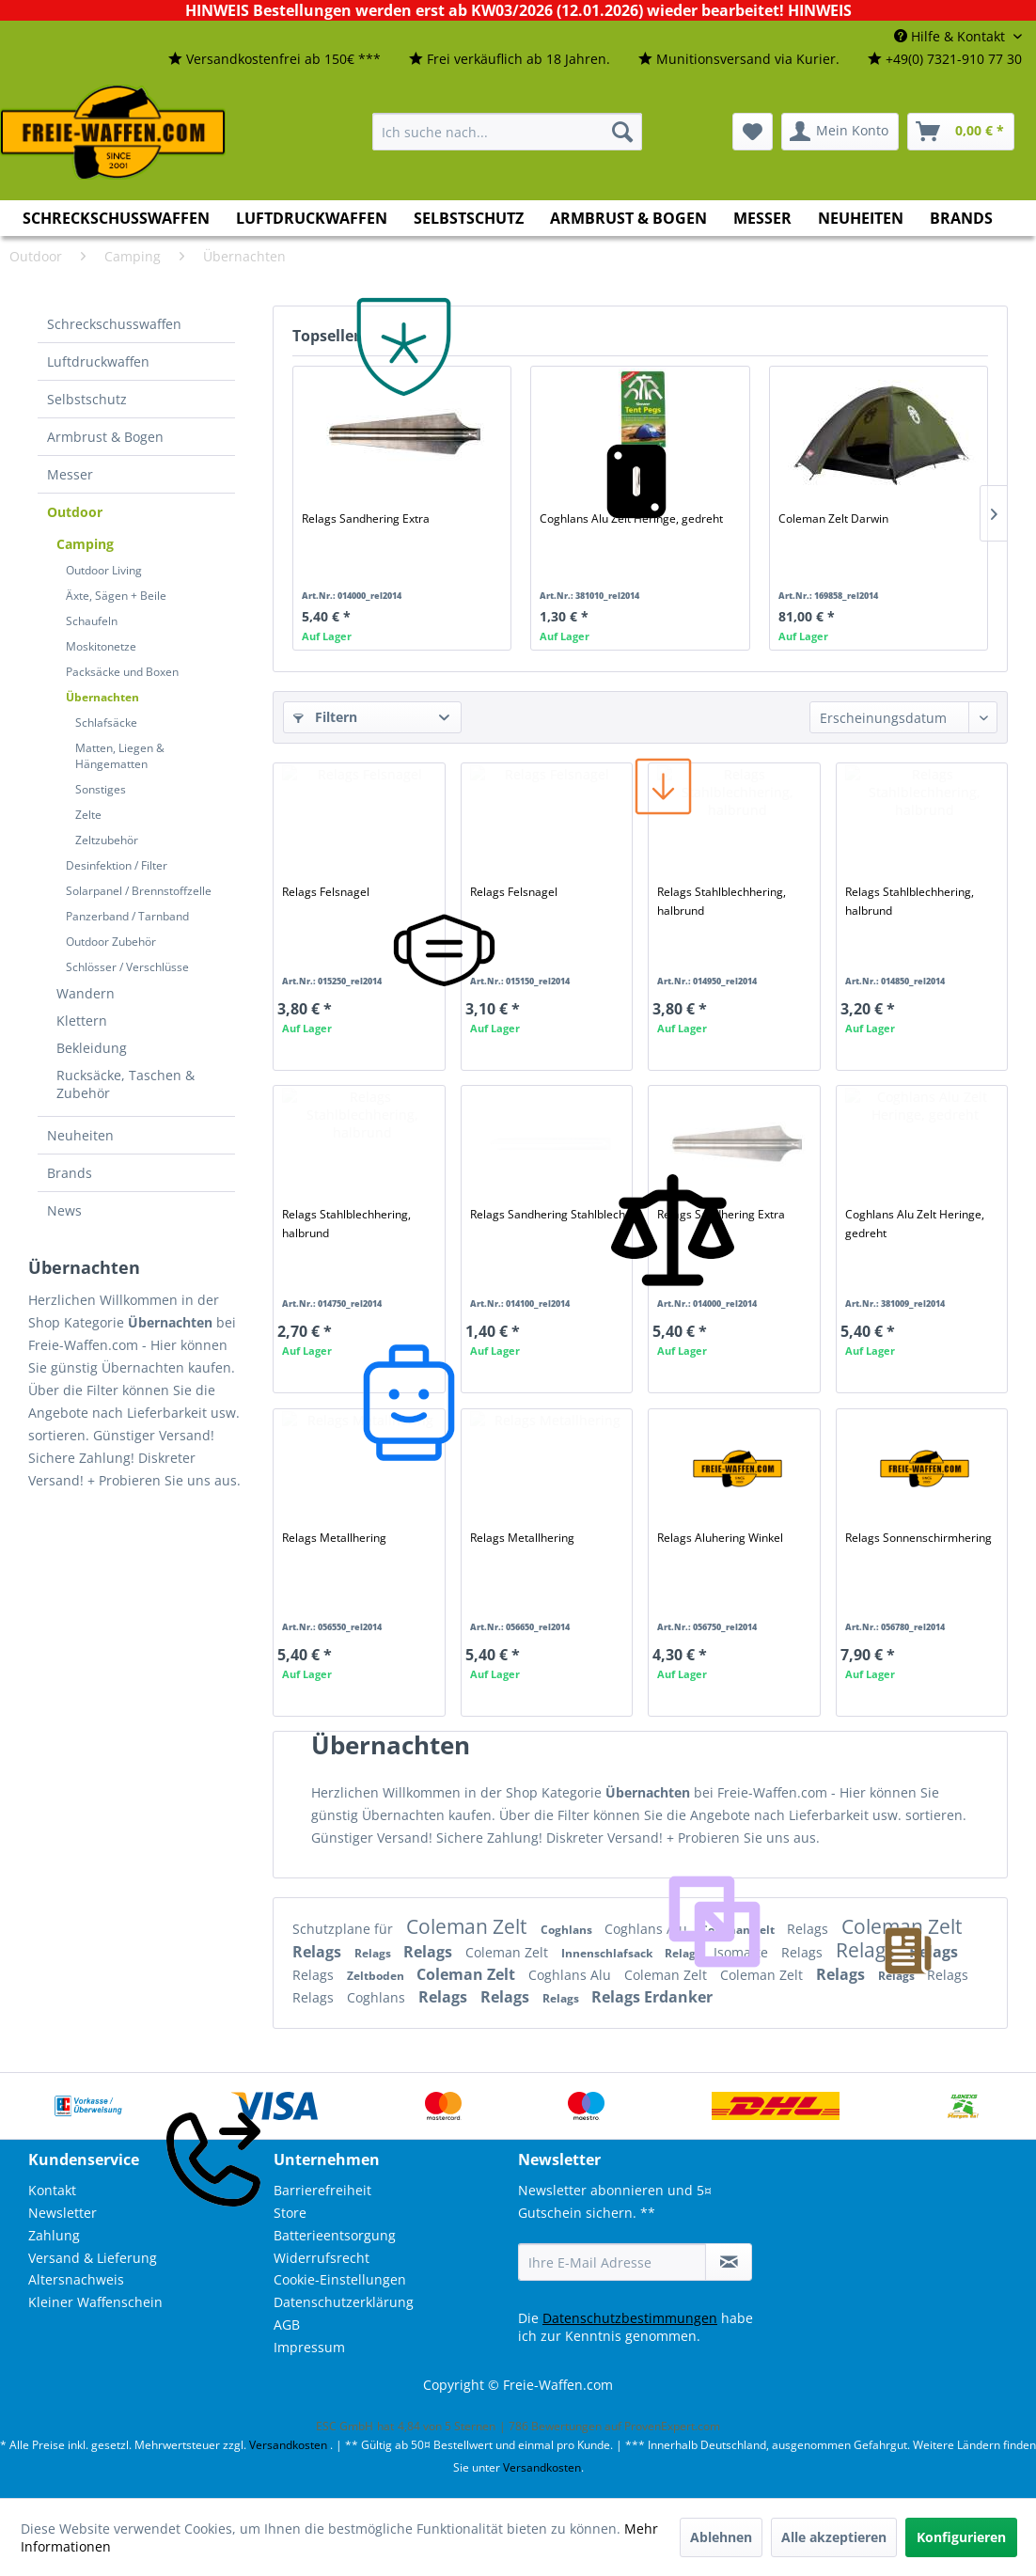 The height and width of the screenshot is (2576, 1036). I want to click on view news or articles, so click(908, 1951).